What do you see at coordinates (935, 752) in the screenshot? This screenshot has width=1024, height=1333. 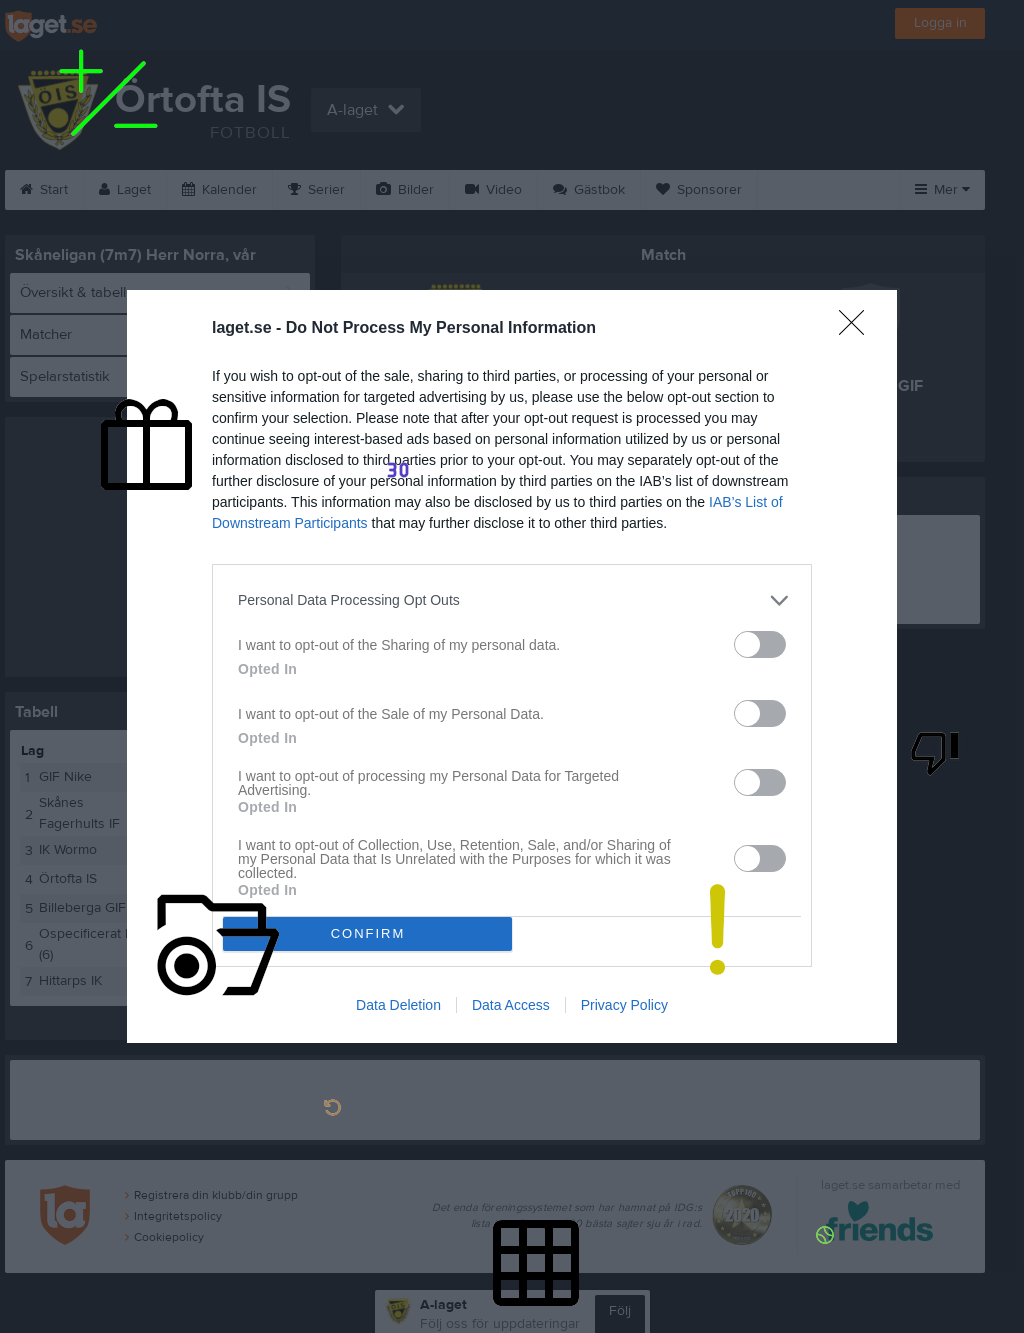 I see `dislike or downvote content` at bounding box center [935, 752].